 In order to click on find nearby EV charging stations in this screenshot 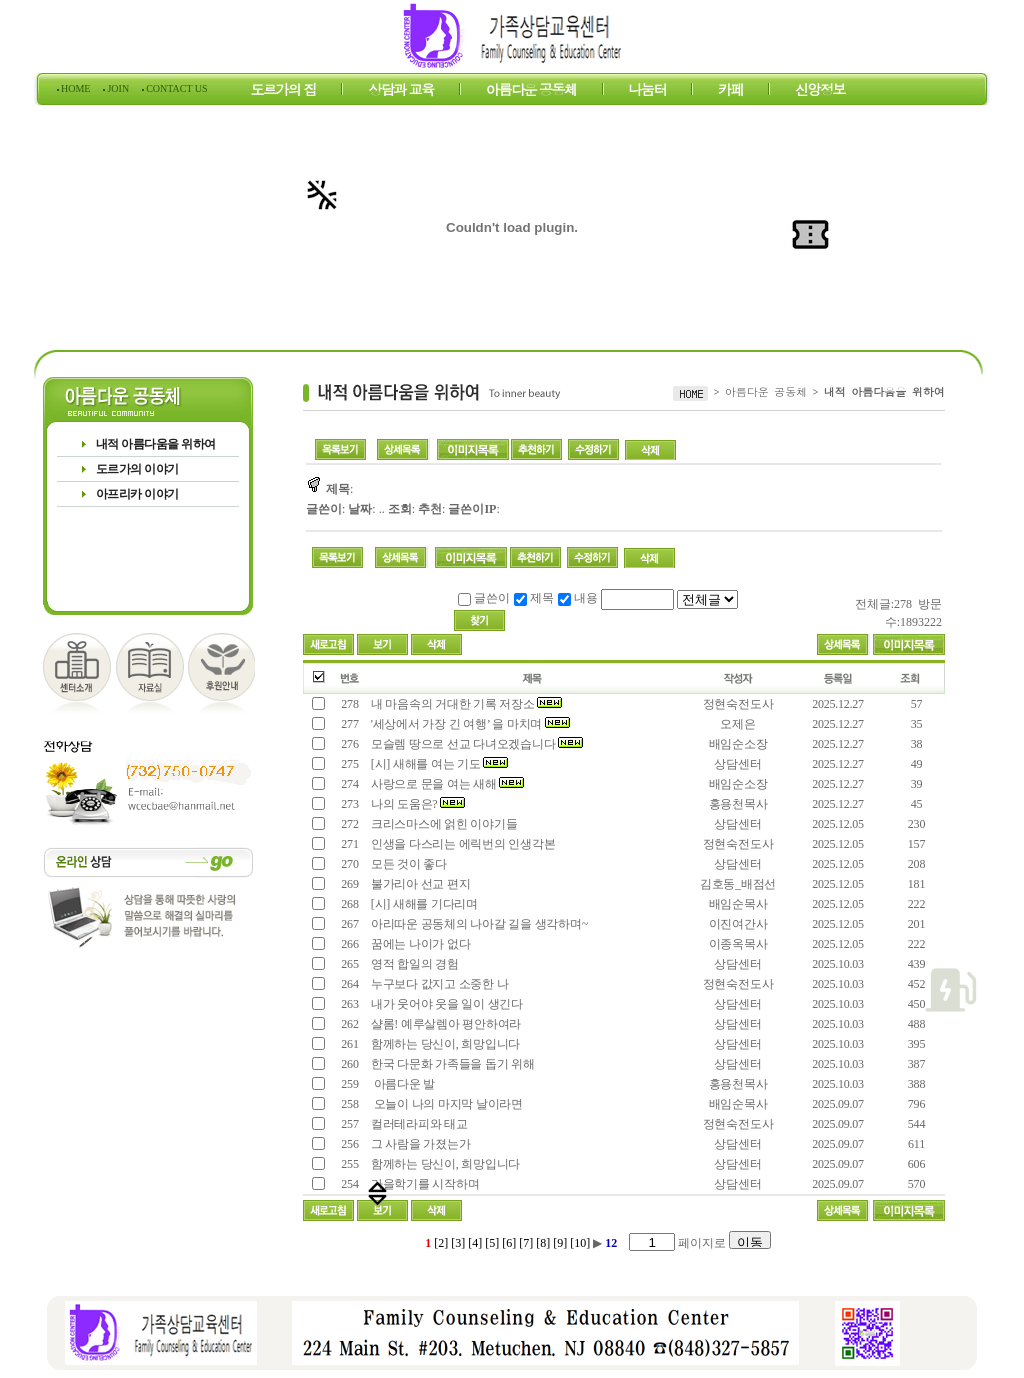, I will do `click(949, 990)`.